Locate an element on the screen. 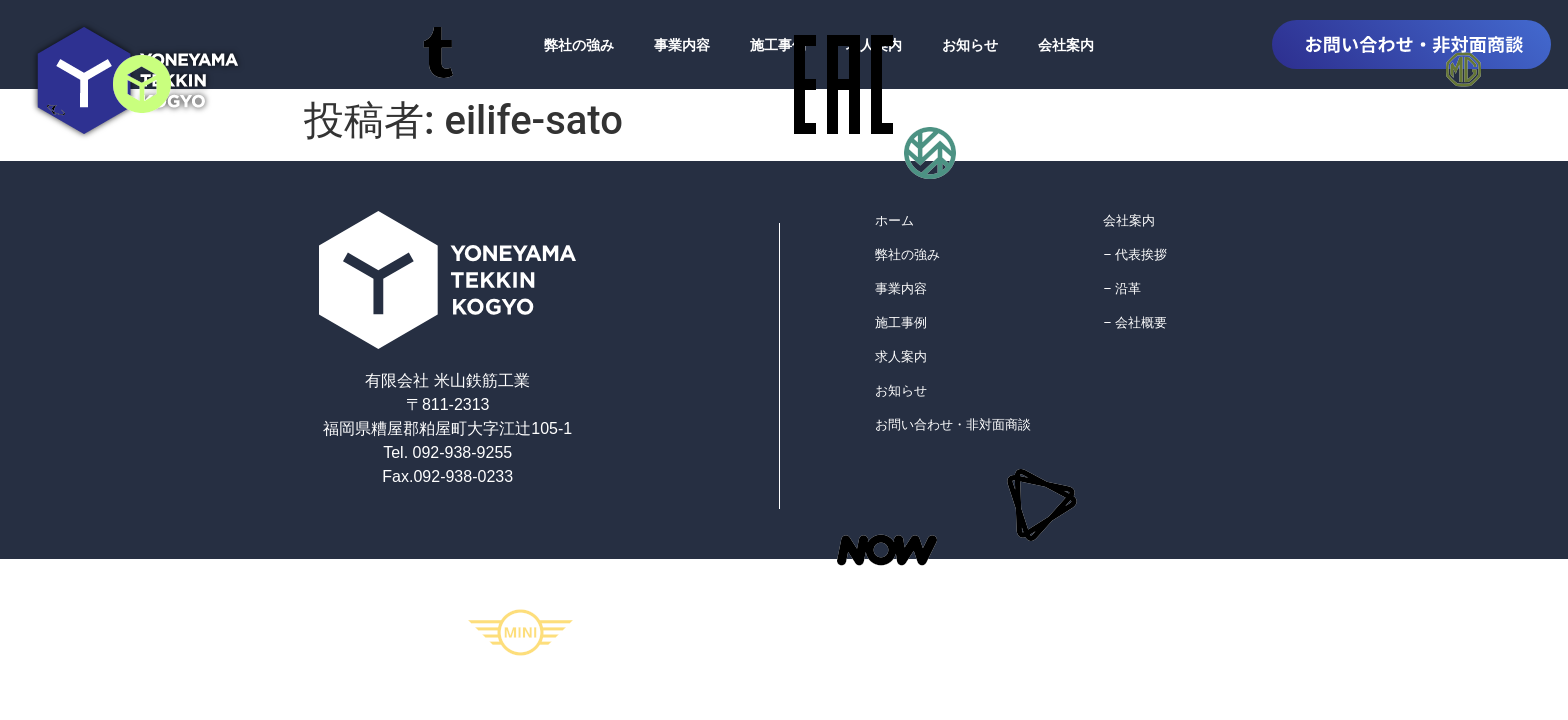 The width and height of the screenshot is (1568, 720). mini cooper brand logo is located at coordinates (520, 632).